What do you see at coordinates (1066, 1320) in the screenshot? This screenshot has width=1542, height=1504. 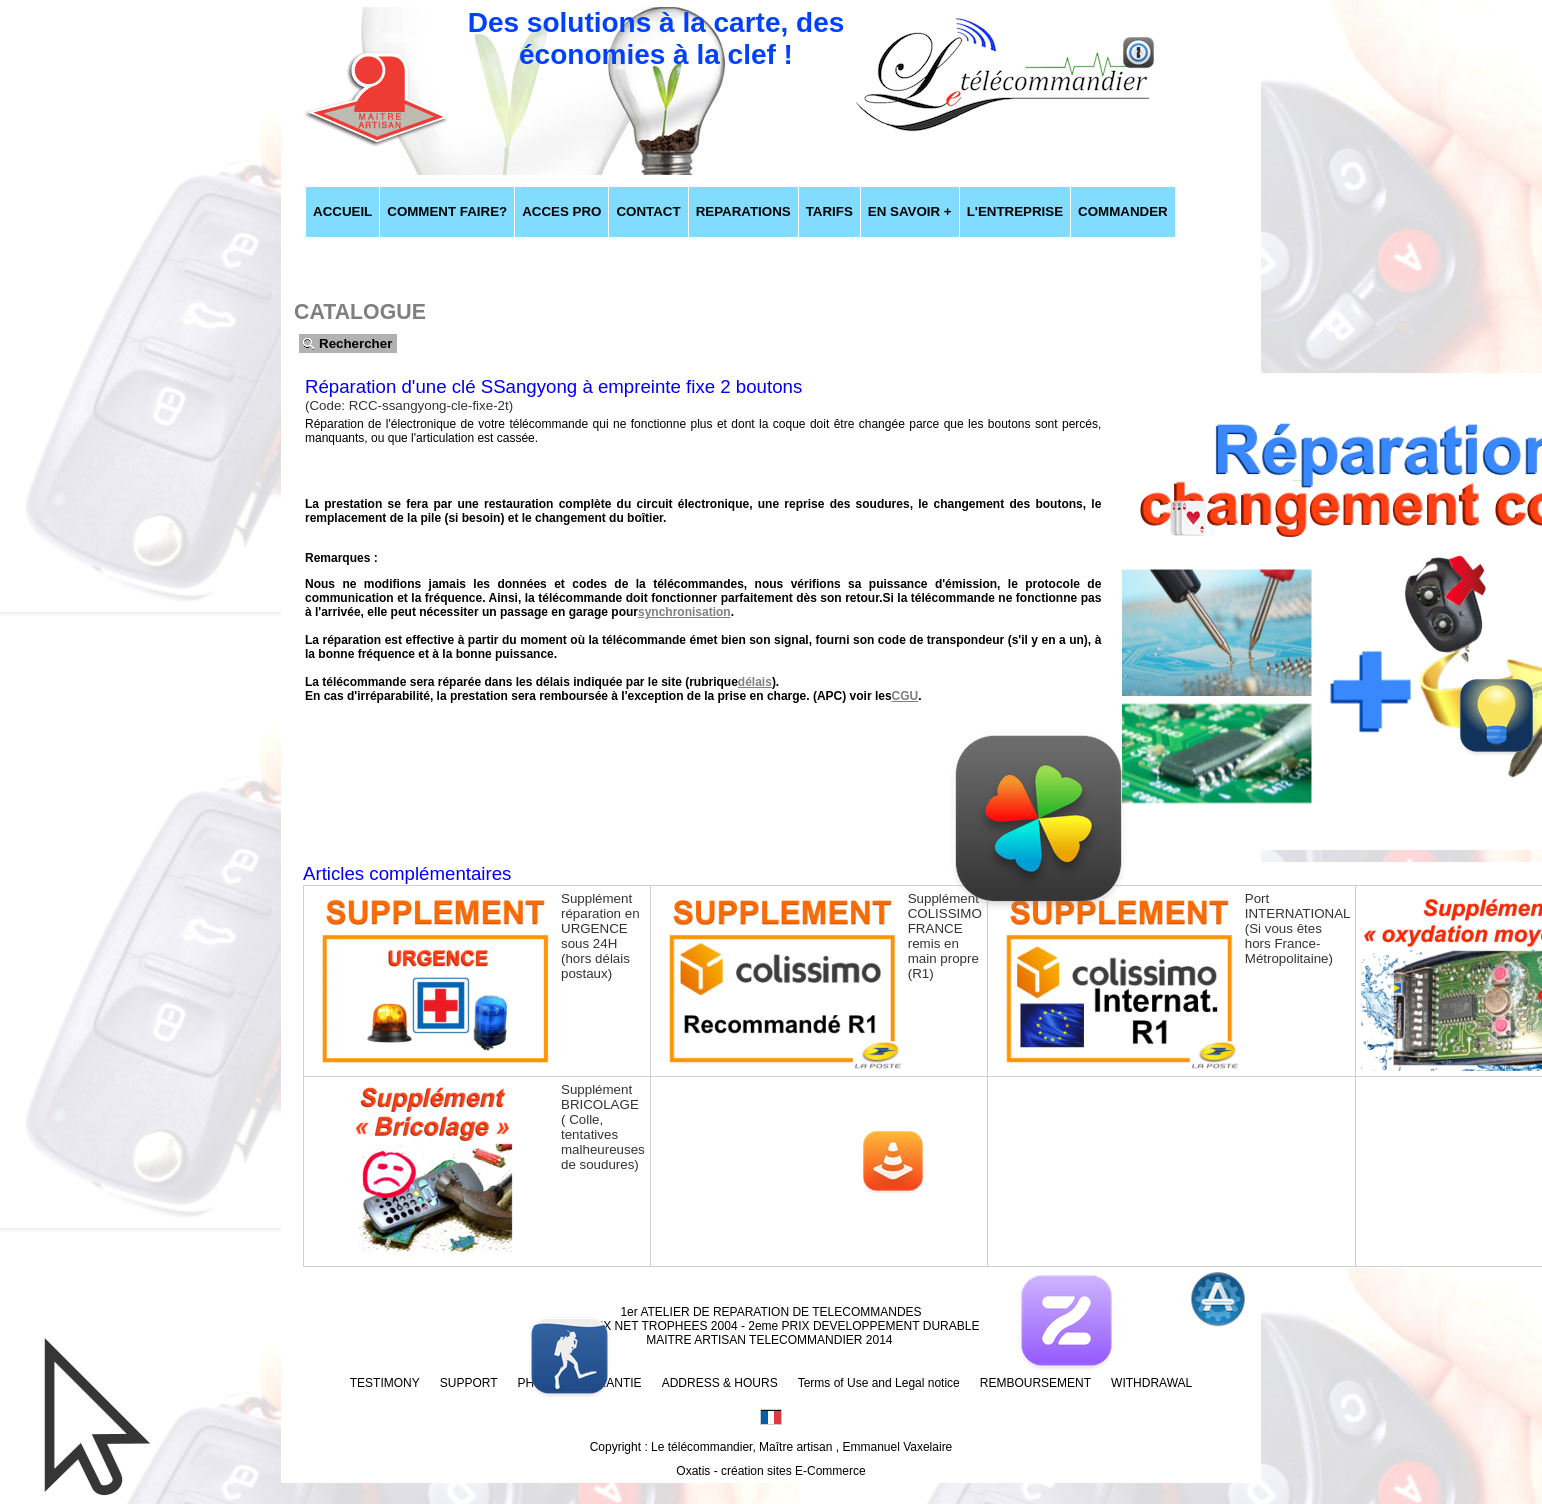 I see `open zen browser (twilight theme)` at bounding box center [1066, 1320].